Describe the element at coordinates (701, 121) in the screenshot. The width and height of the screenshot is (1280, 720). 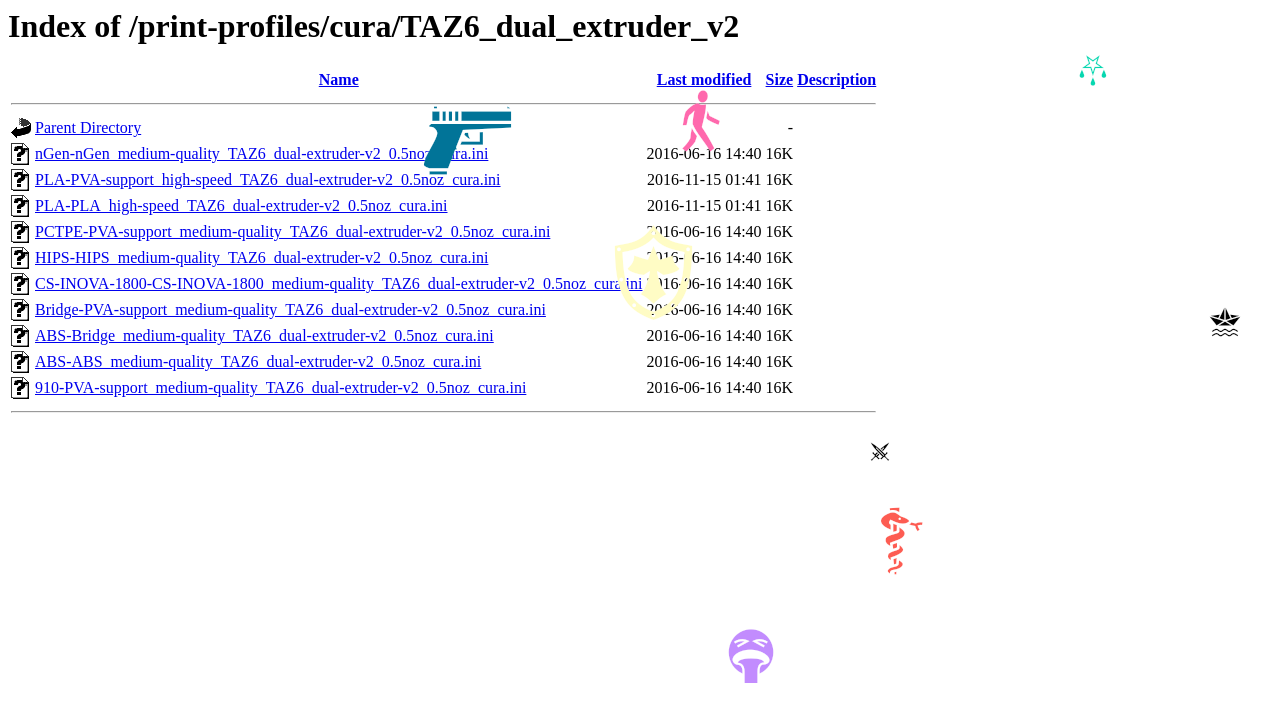
I see `switch to walking directions` at that location.